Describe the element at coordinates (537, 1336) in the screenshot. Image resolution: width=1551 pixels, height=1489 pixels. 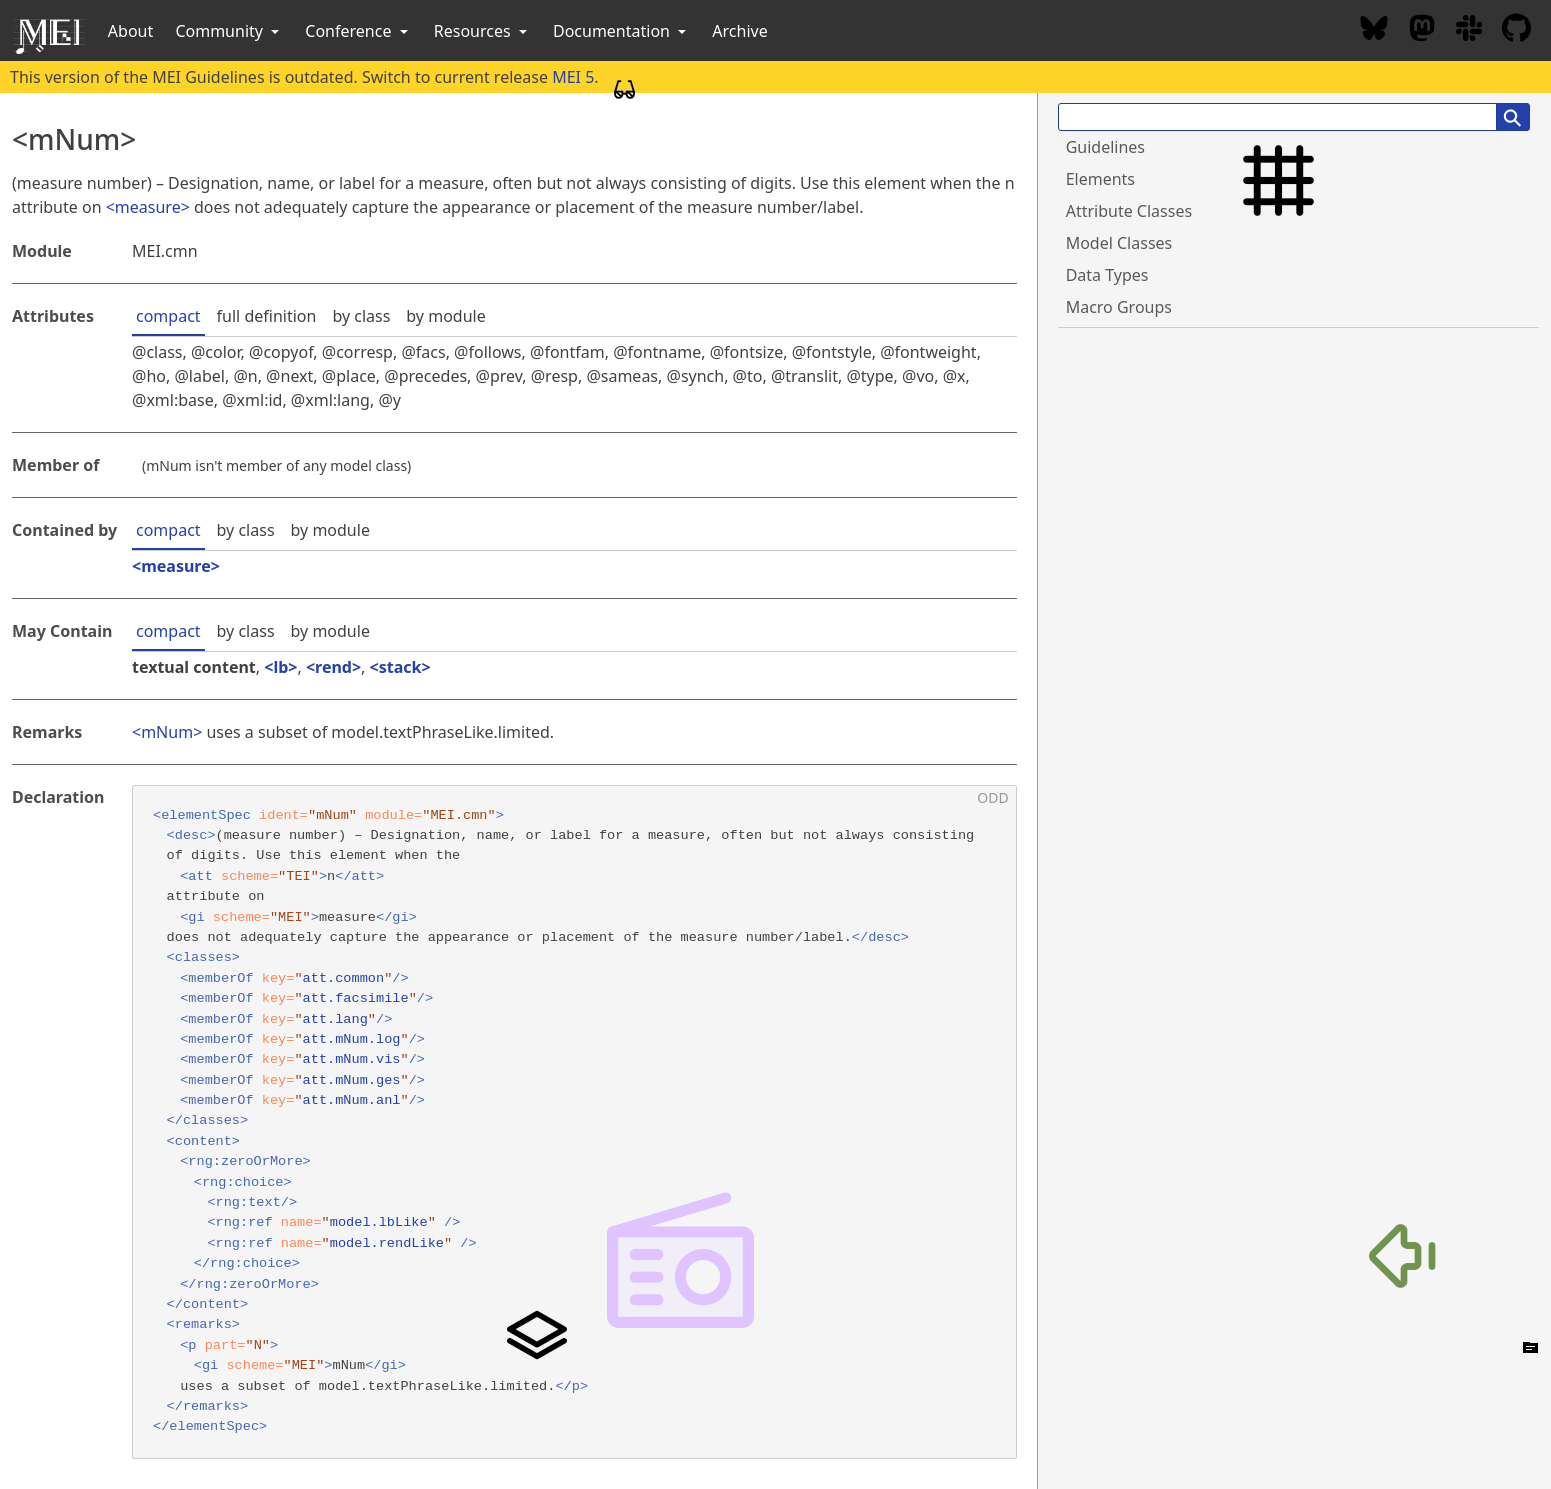
I see `view layers or stacked content` at that location.